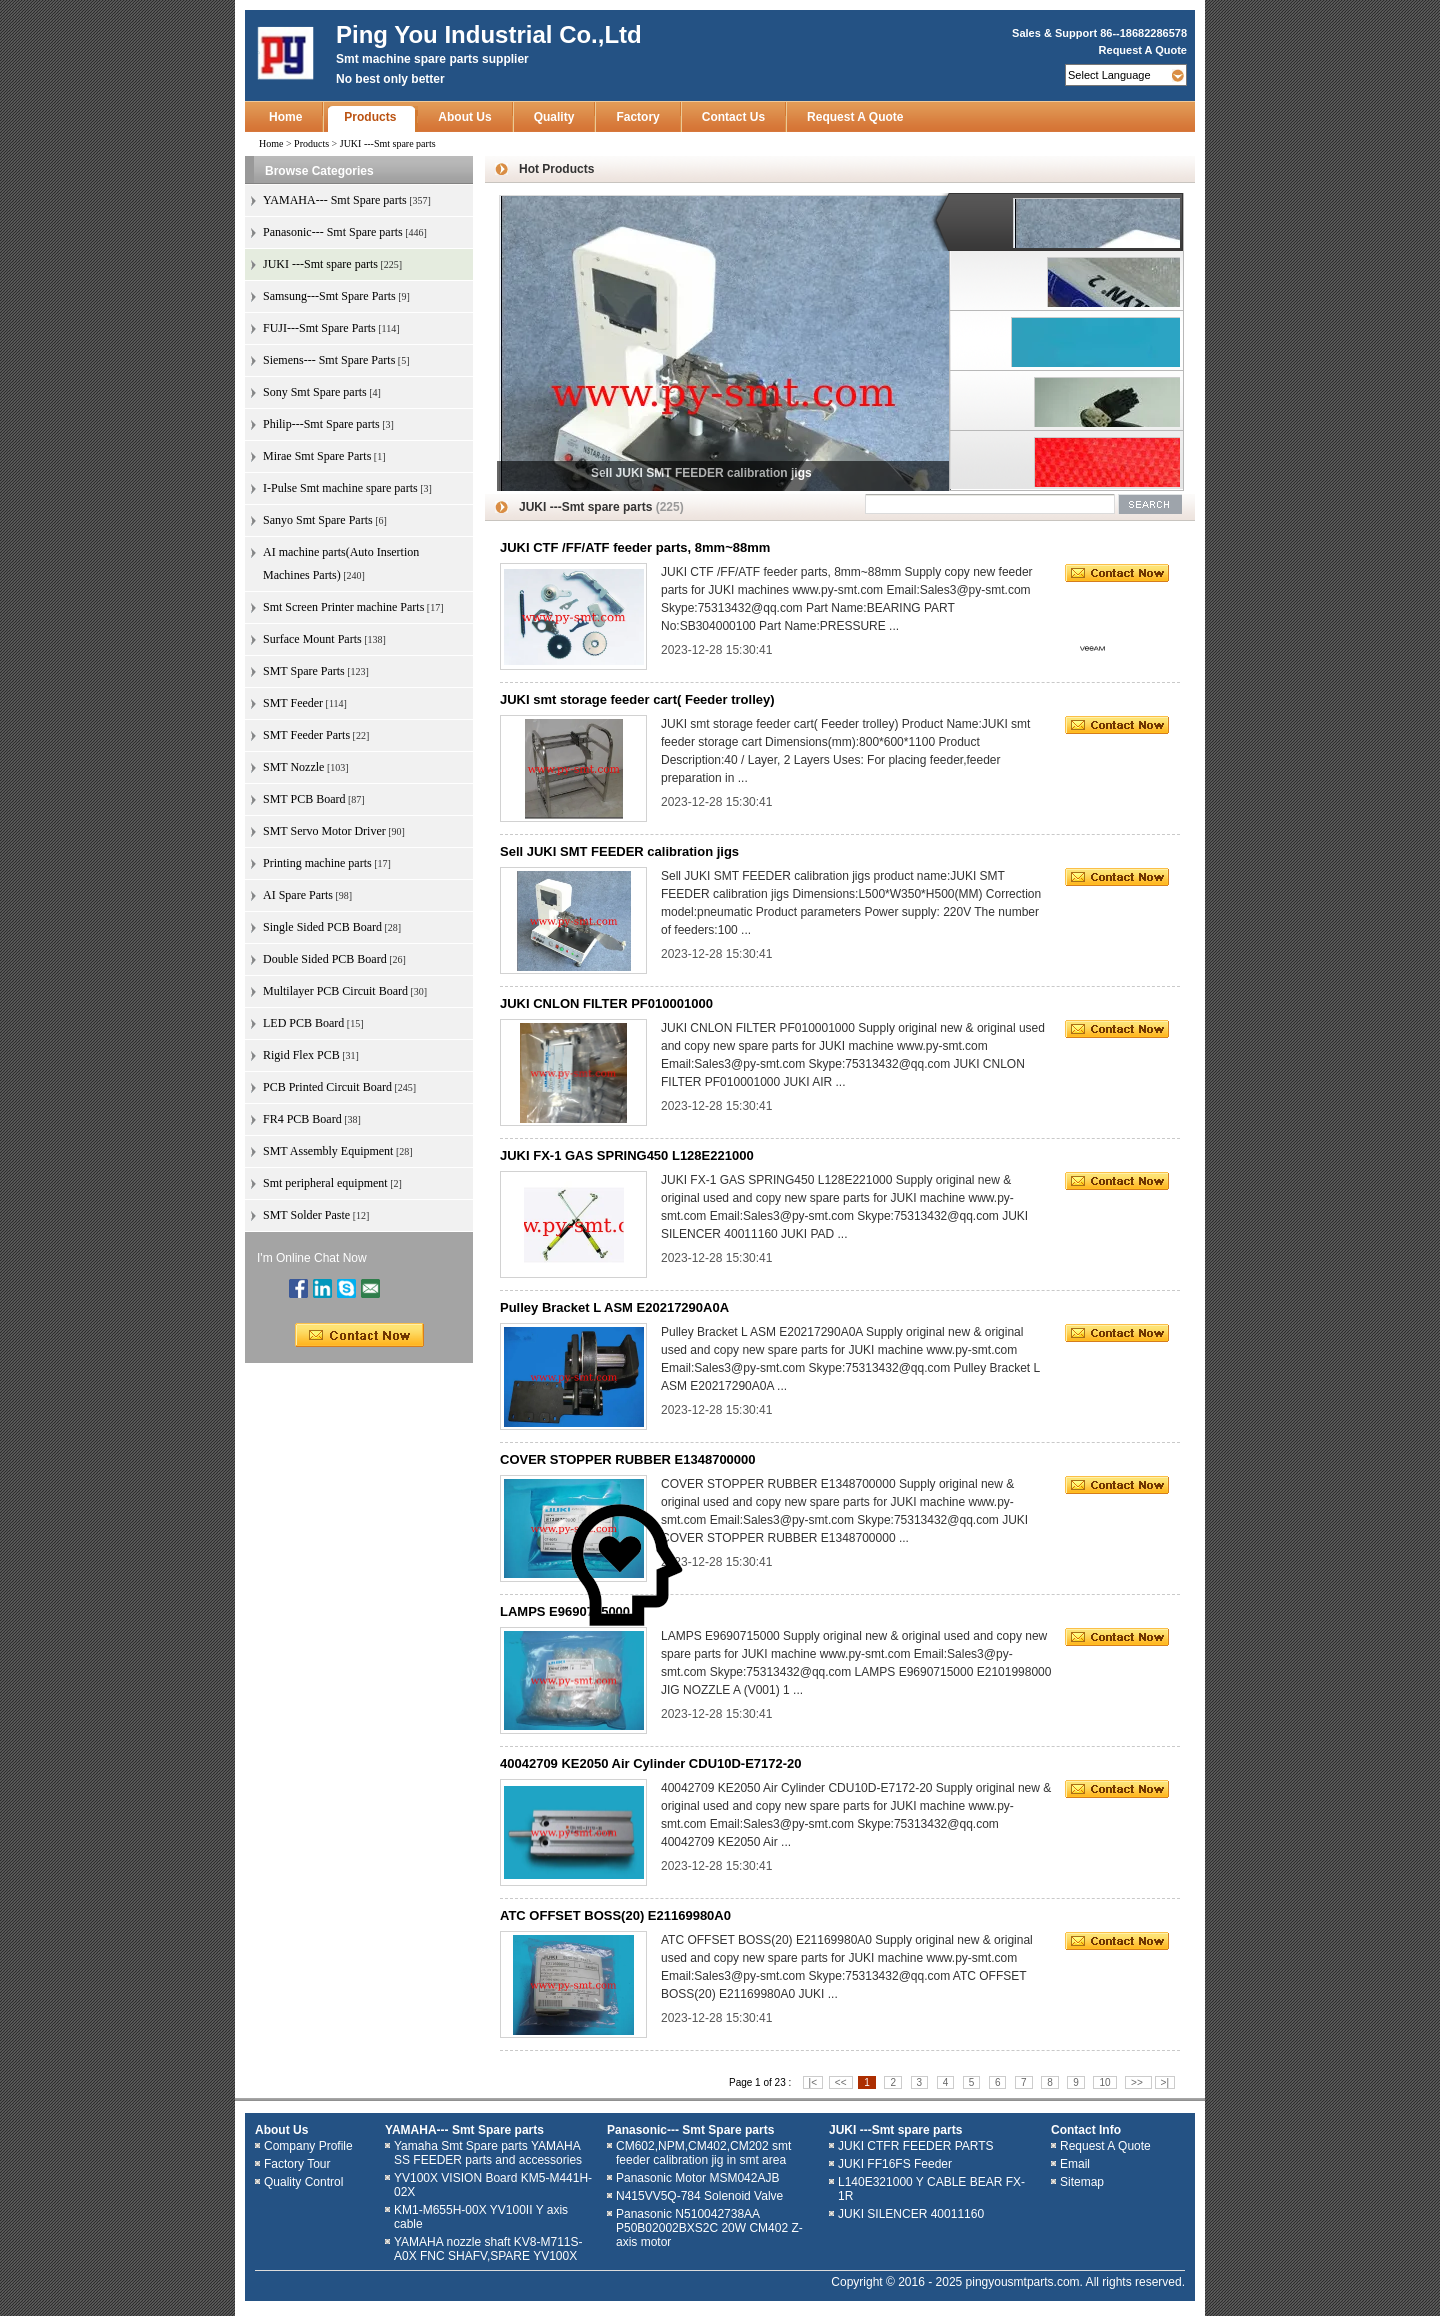 Image resolution: width=1440 pixels, height=2316 pixels. What do you see at coordinates (1092, 648) in the screenshot?
I see `Veeam company logo` at bounding box center [1092, 648].